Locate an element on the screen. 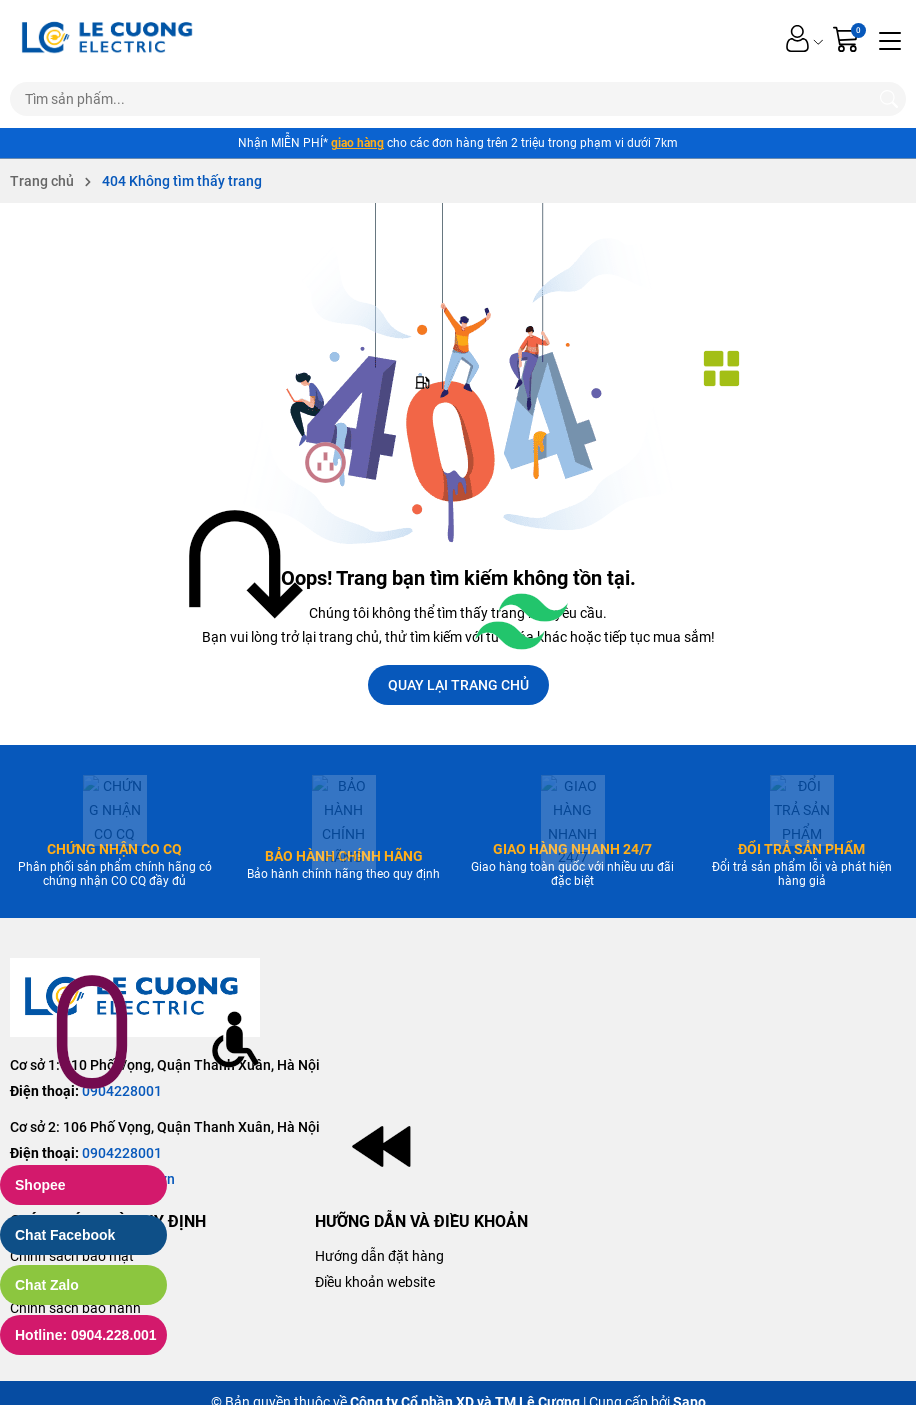 Image resolution: width=916 pixels, height=1405 pixels. indicates zero items or empty count is located at coordinates (92, 1032).